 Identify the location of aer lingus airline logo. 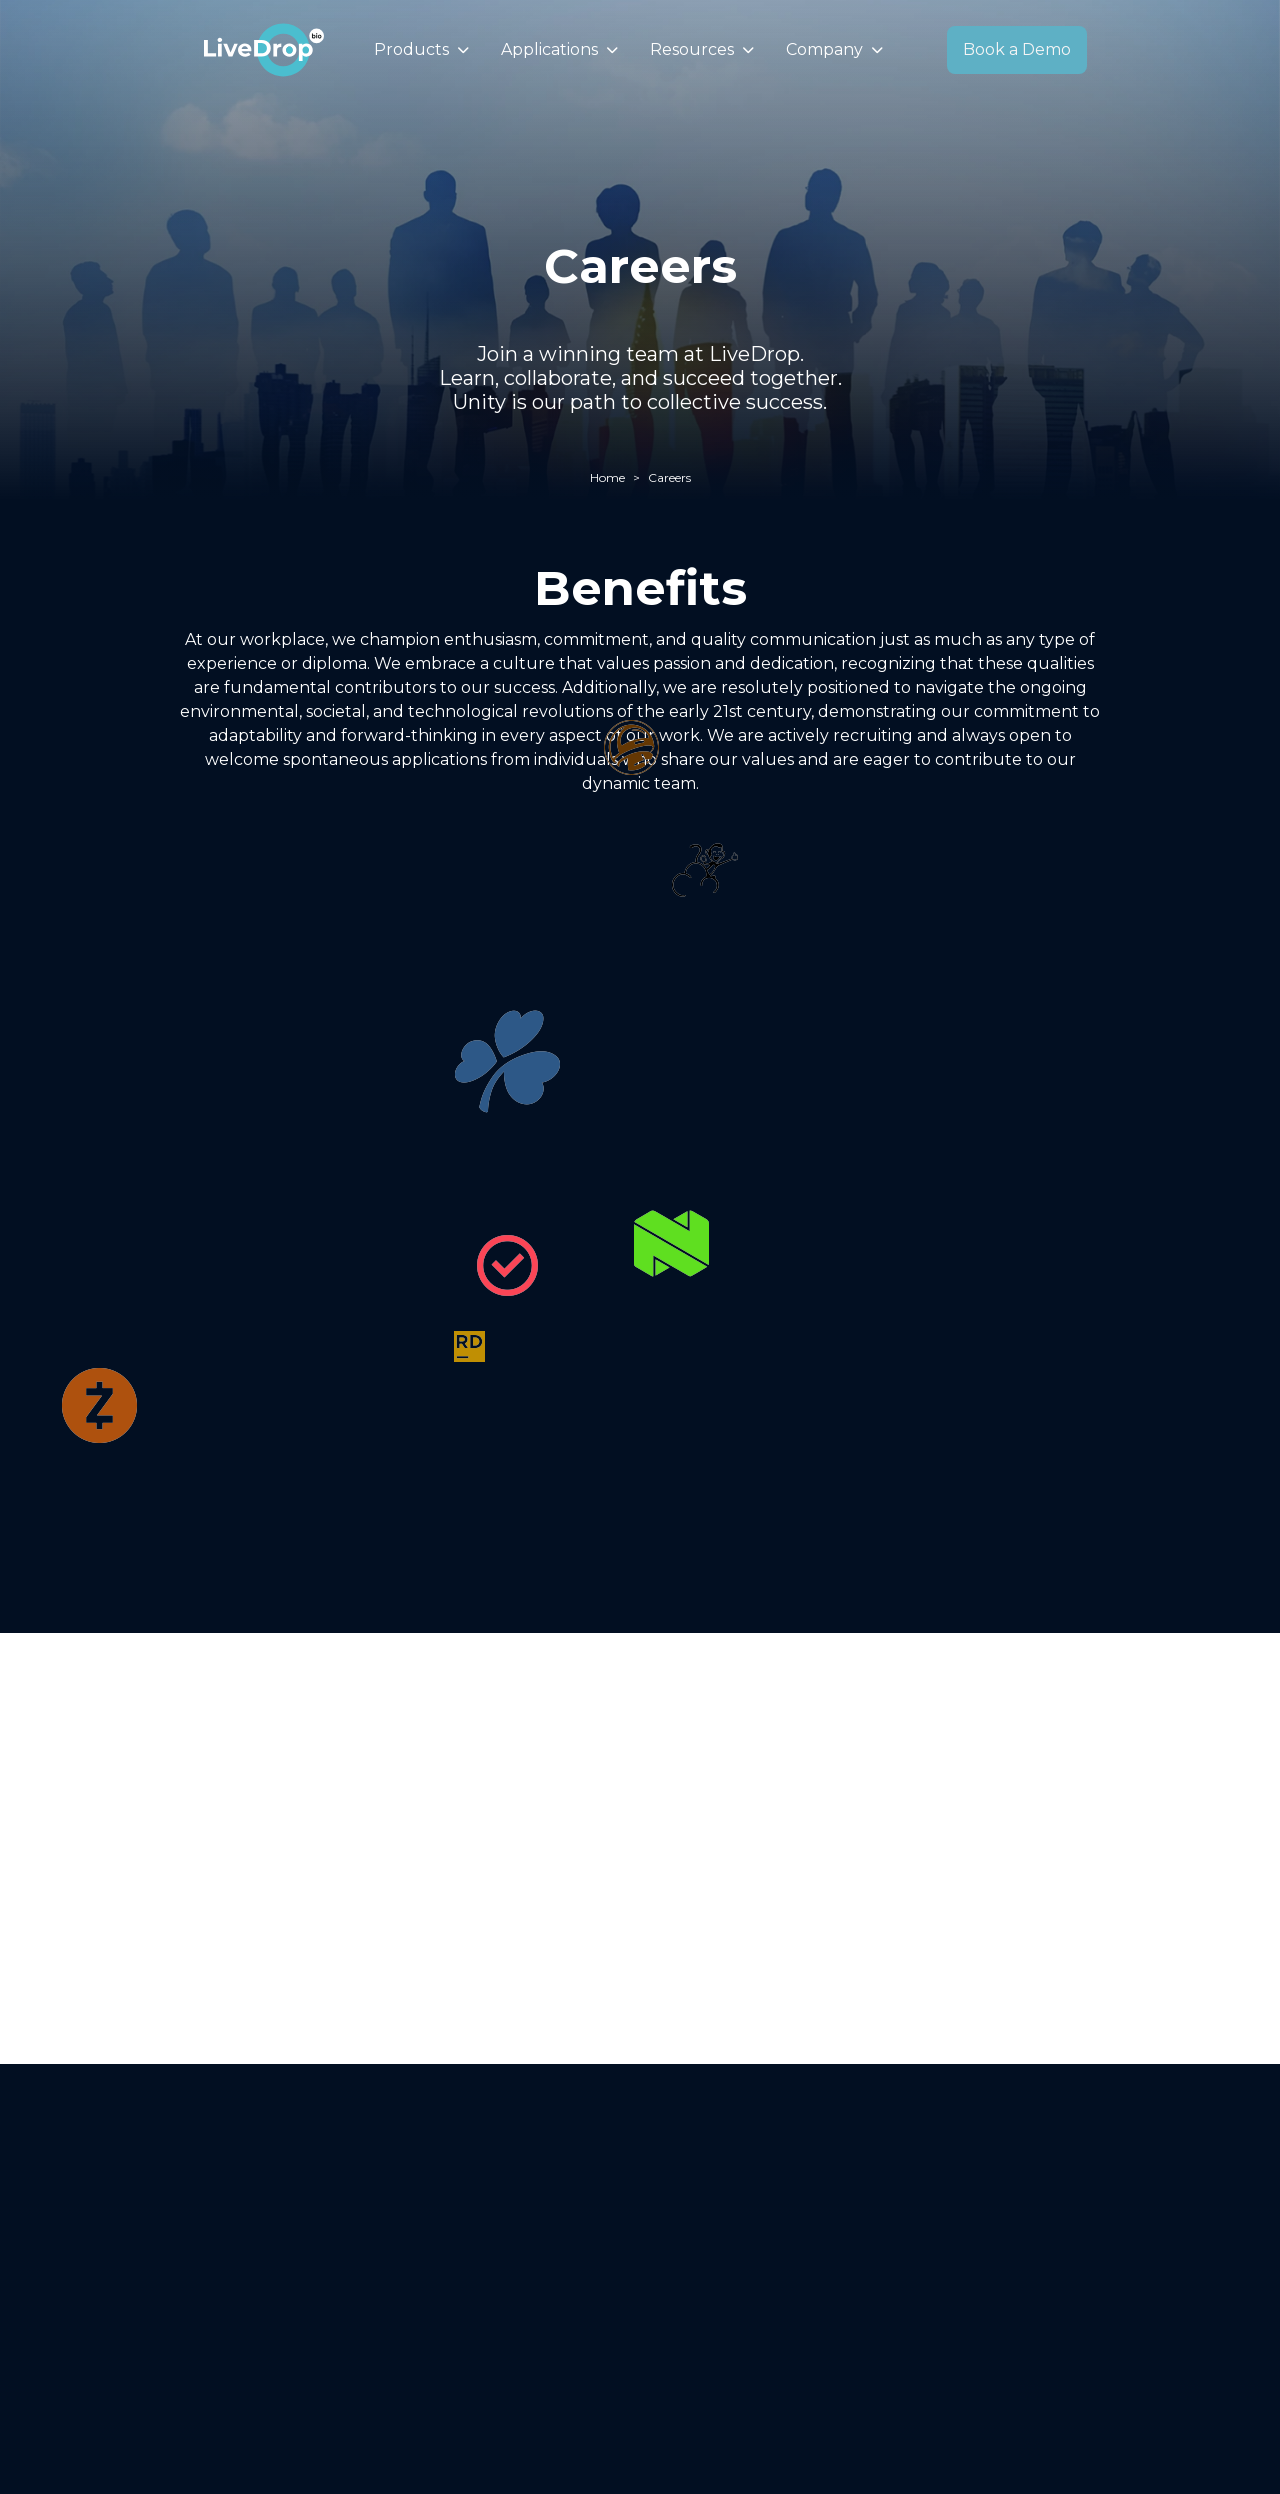
(507, 1061).